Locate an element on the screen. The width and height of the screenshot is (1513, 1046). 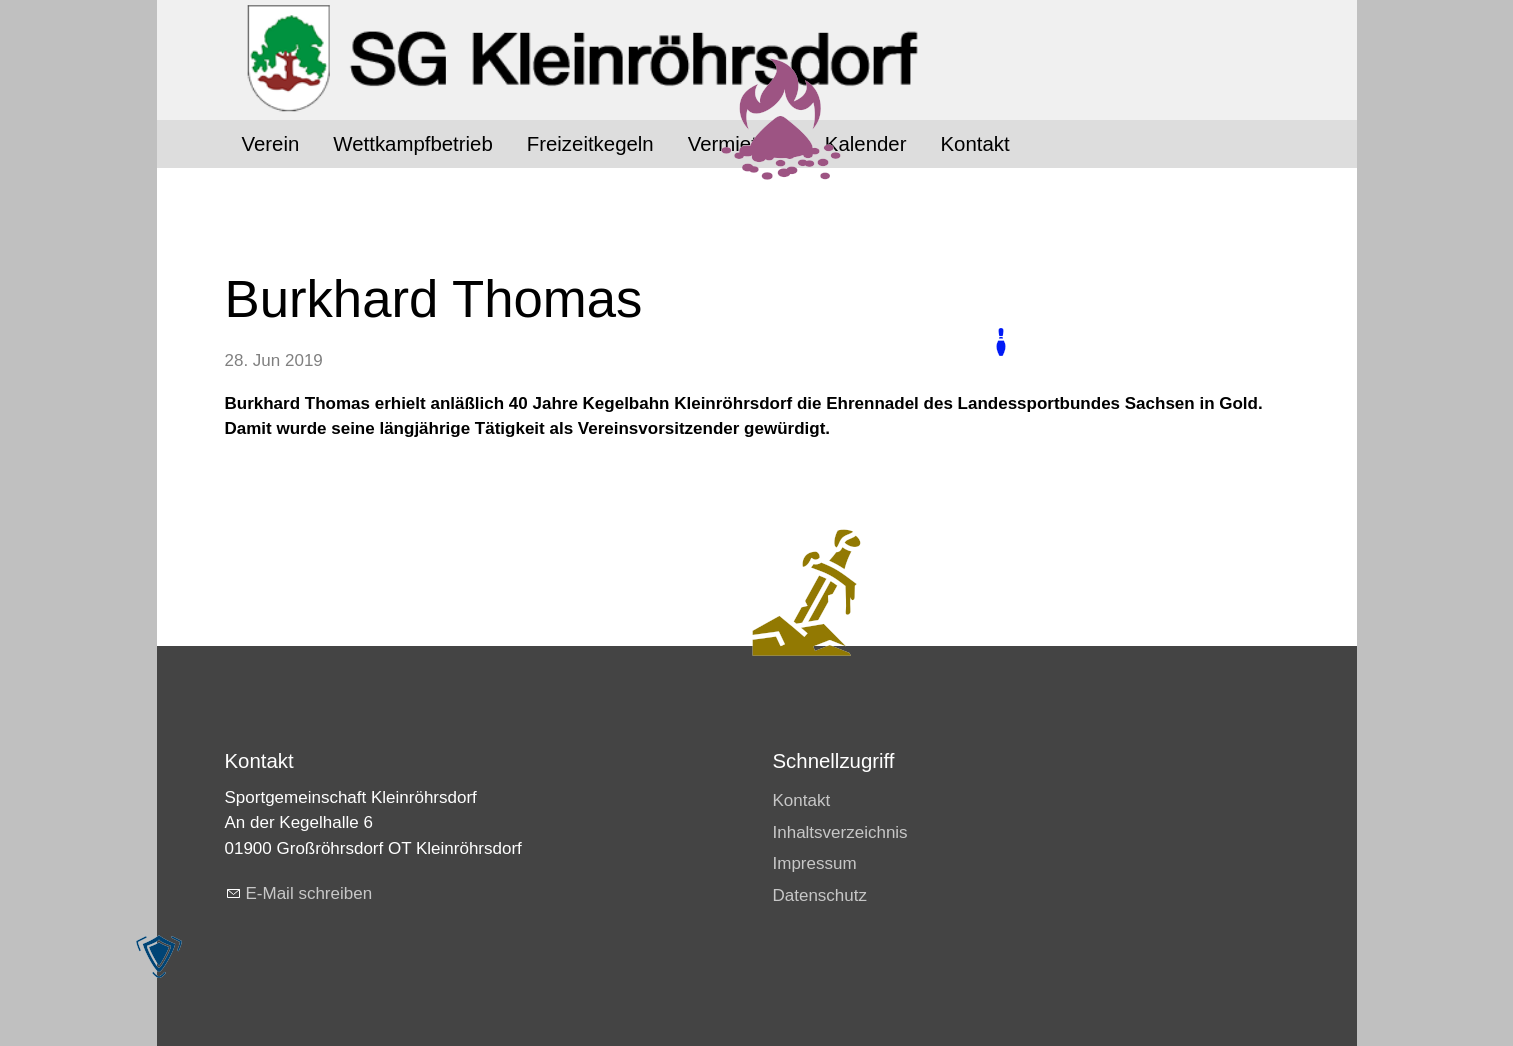
select a melee weapon in game inventory is located at coordinates (815, 592).